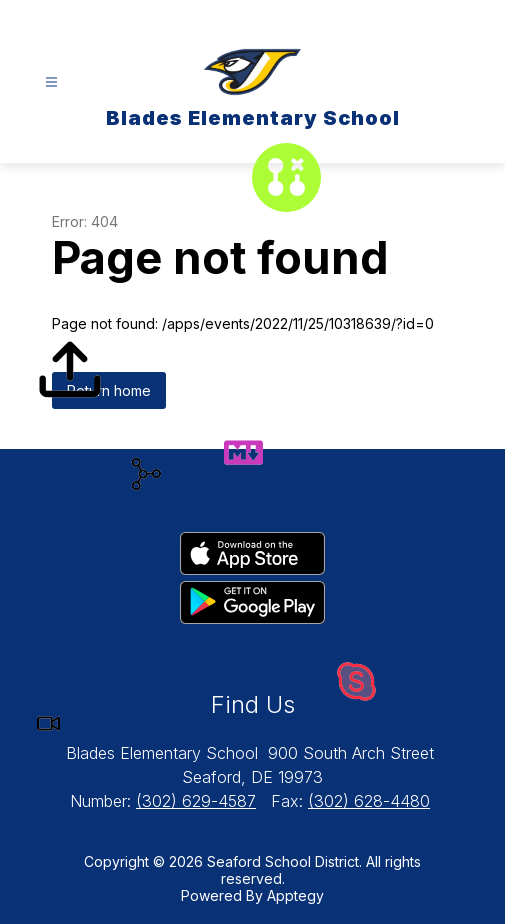 This screenshot has height=924, width=505. Describe the element at coordinates (48, 723) in the screenshot. I see `start a video call` at that location.